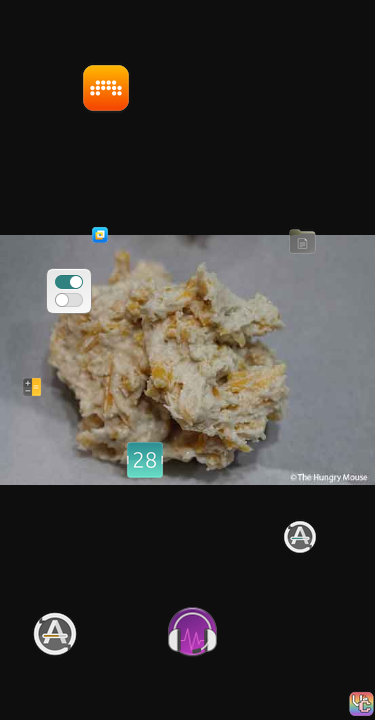 The height and width of the screenshot is (720, 375). I want to click on open gnome tweaks settings, so click(69, 291).